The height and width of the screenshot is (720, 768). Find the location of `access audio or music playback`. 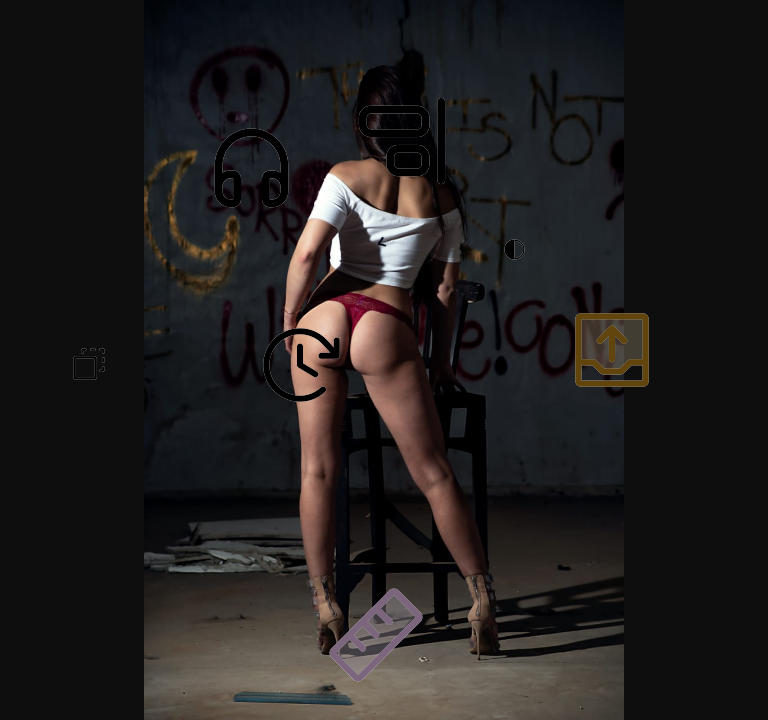

access audio or music playback is located at coordinates (251, 170).